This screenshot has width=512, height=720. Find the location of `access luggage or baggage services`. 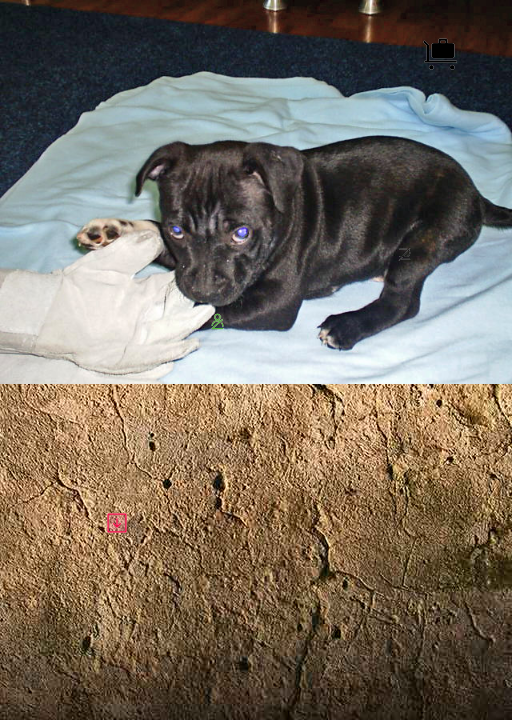

access luggage or baggage services is located at coordinates (439, 53).